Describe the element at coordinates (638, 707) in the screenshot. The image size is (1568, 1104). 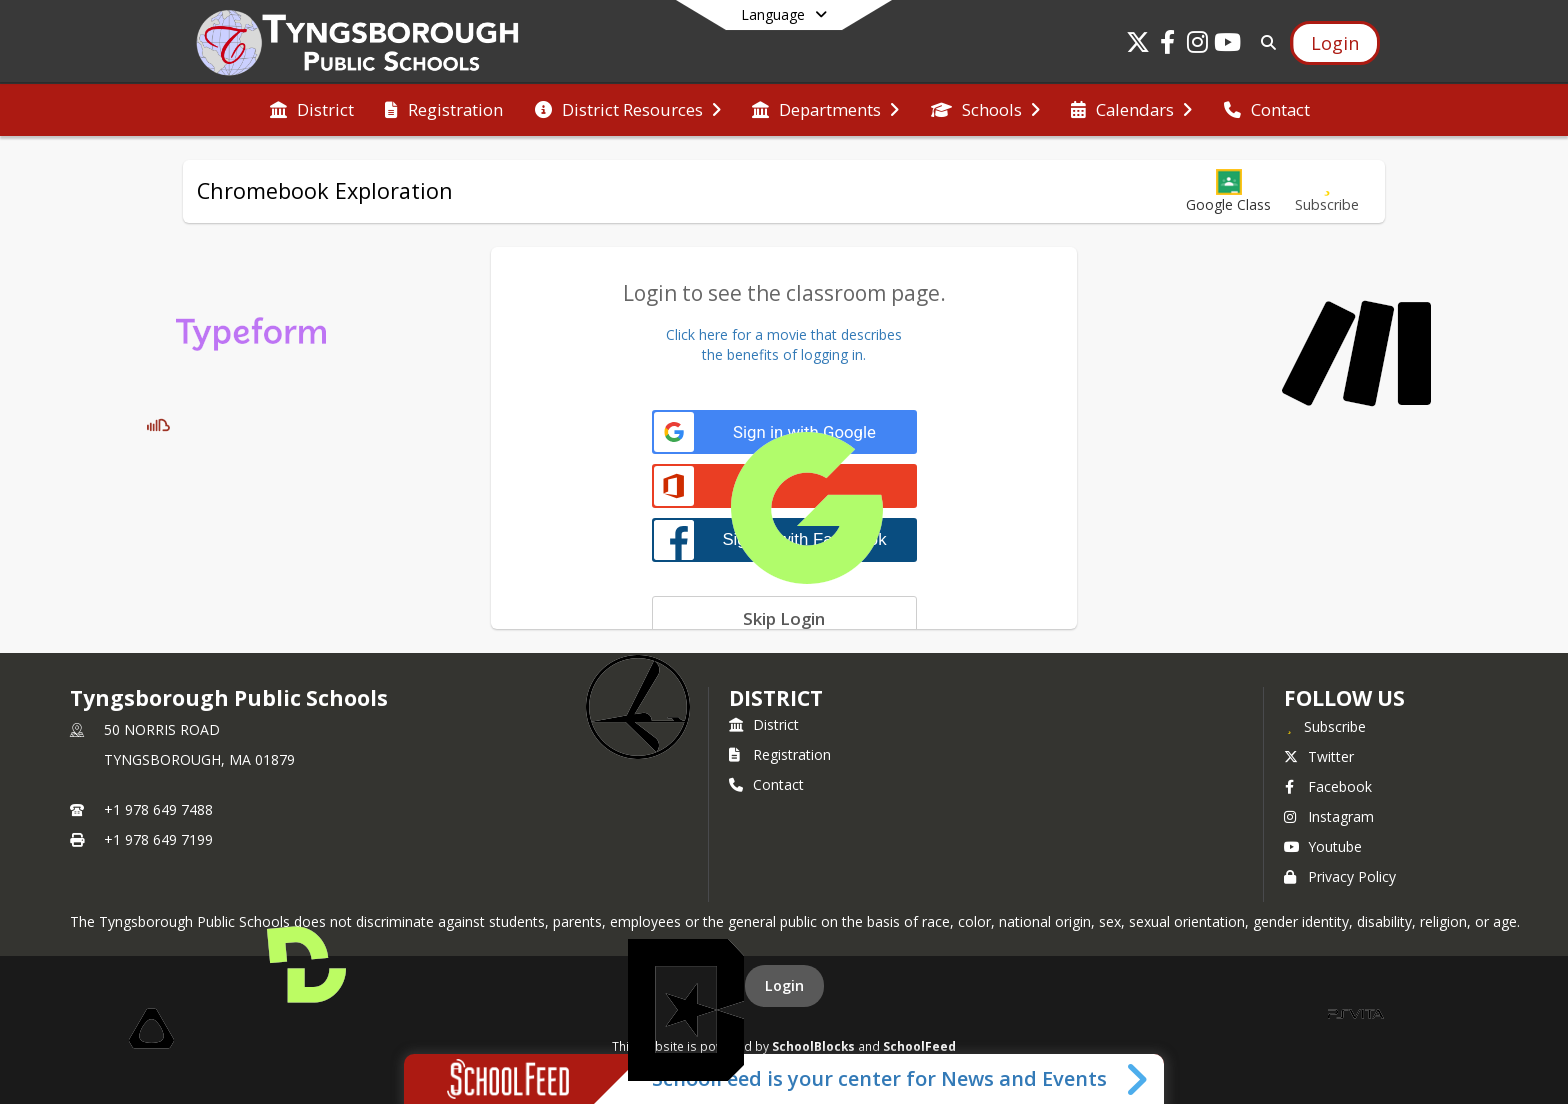
I see `LOT Polish Airlines logo` at that location.